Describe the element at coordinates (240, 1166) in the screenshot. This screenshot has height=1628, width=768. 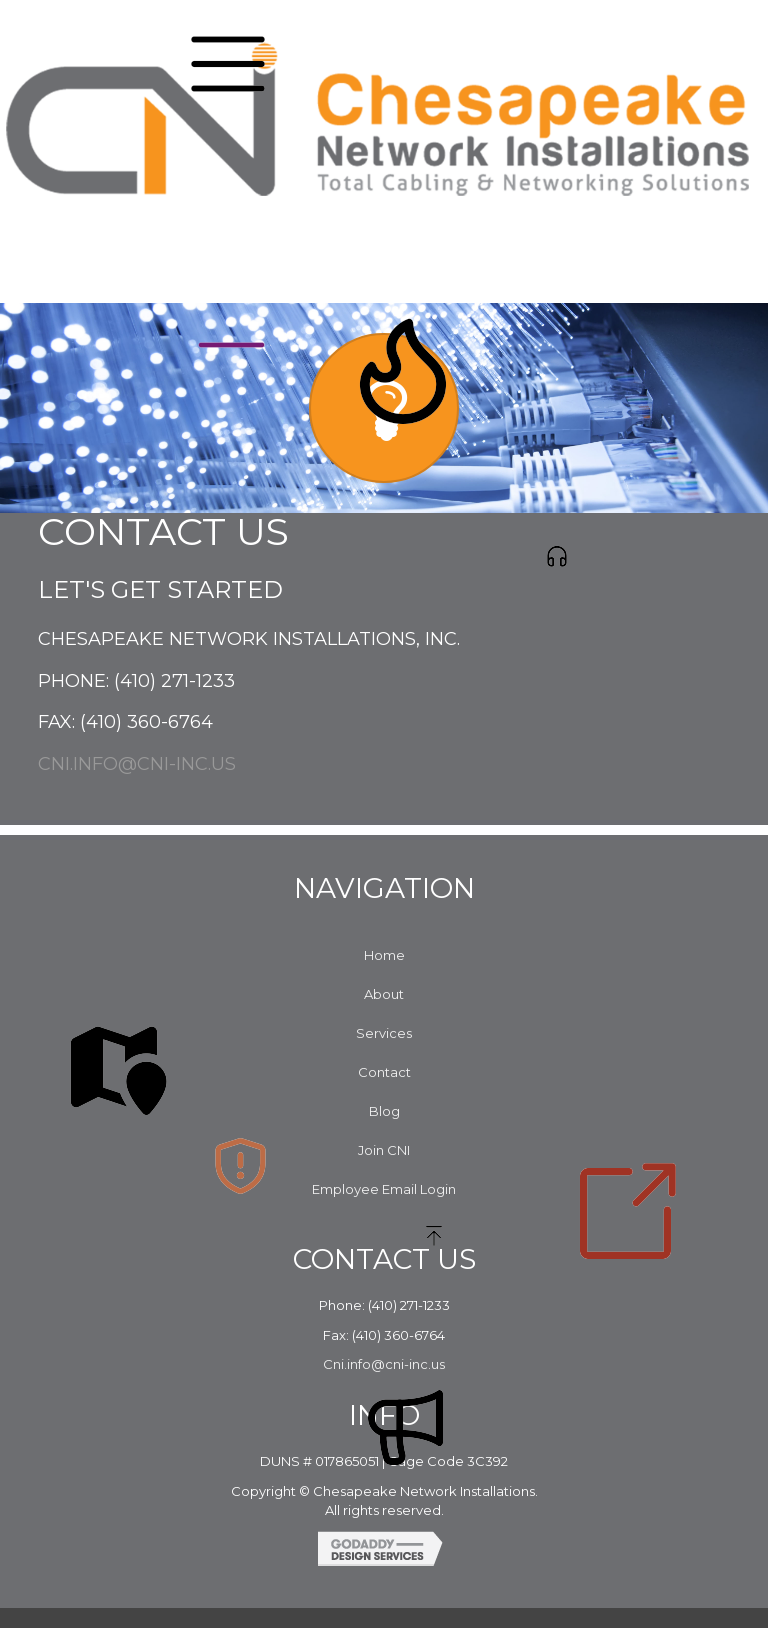
I see `view security or privacy settings` at that location.